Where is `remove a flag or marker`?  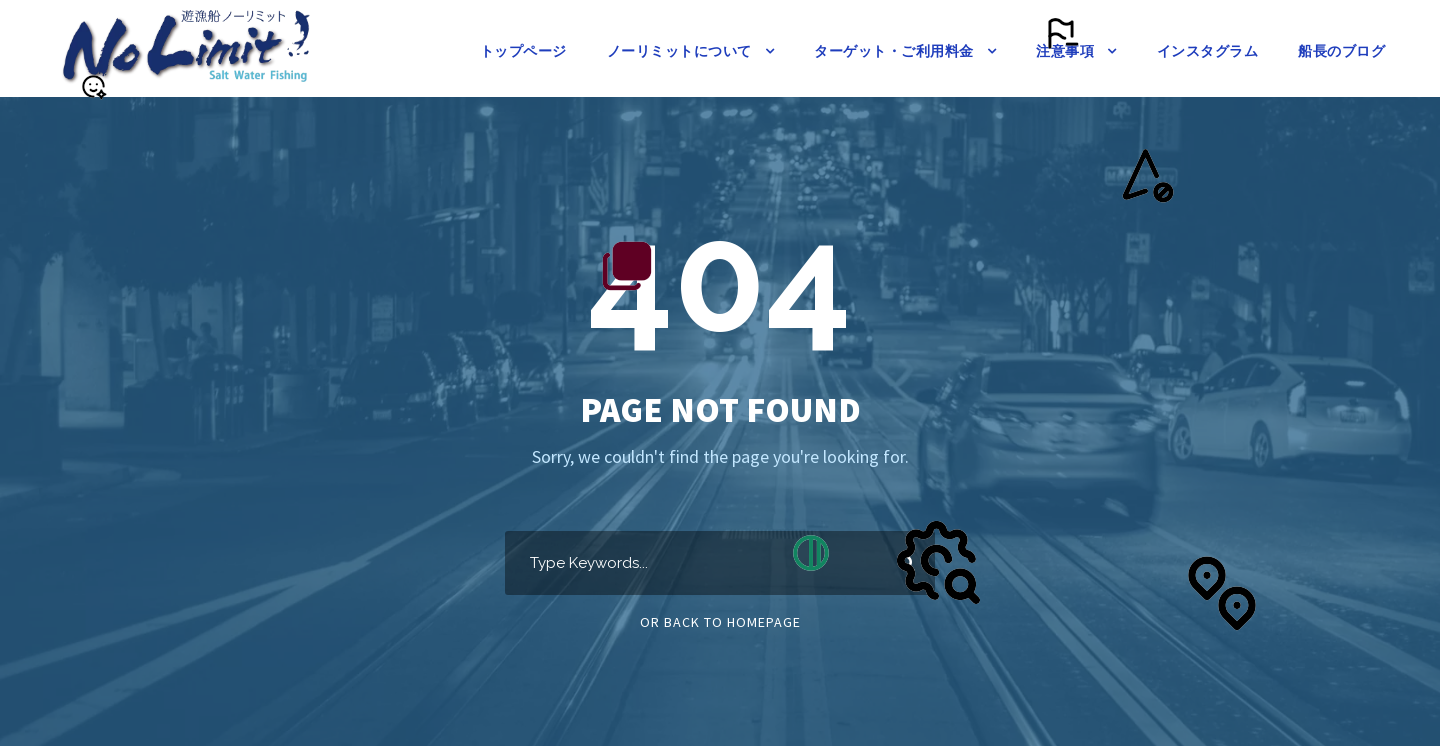 remove a flag or marker is located at coordinates (1061, 33).